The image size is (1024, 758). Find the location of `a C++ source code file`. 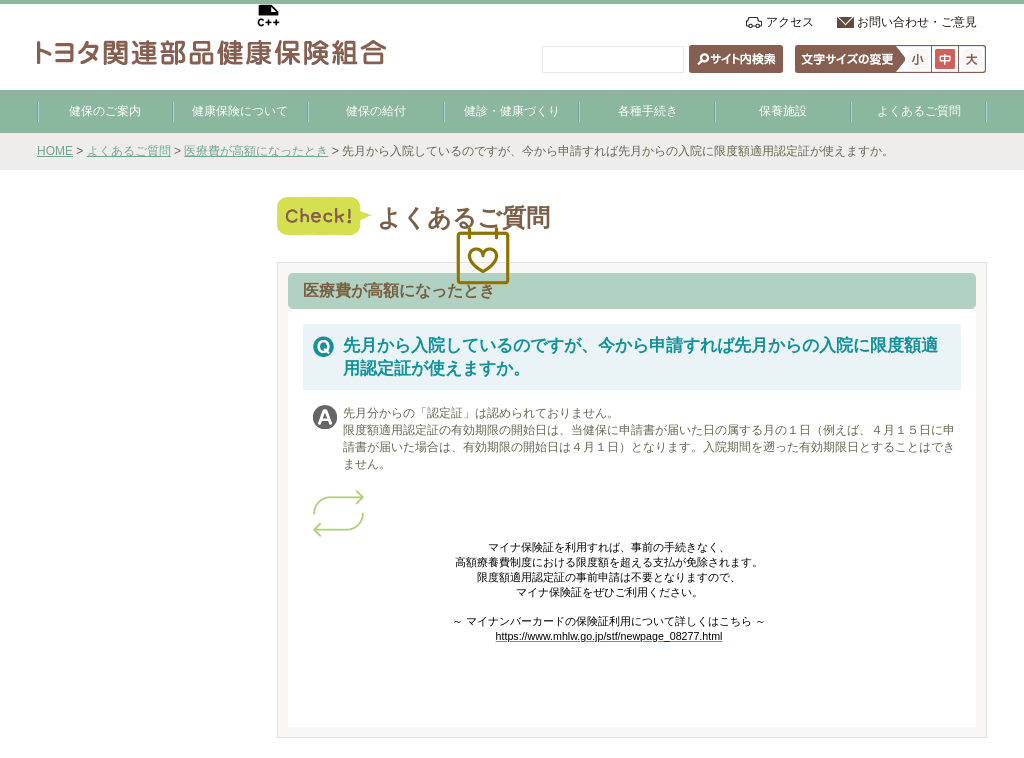

a C++ source code file is located at coordinates (268, 16).